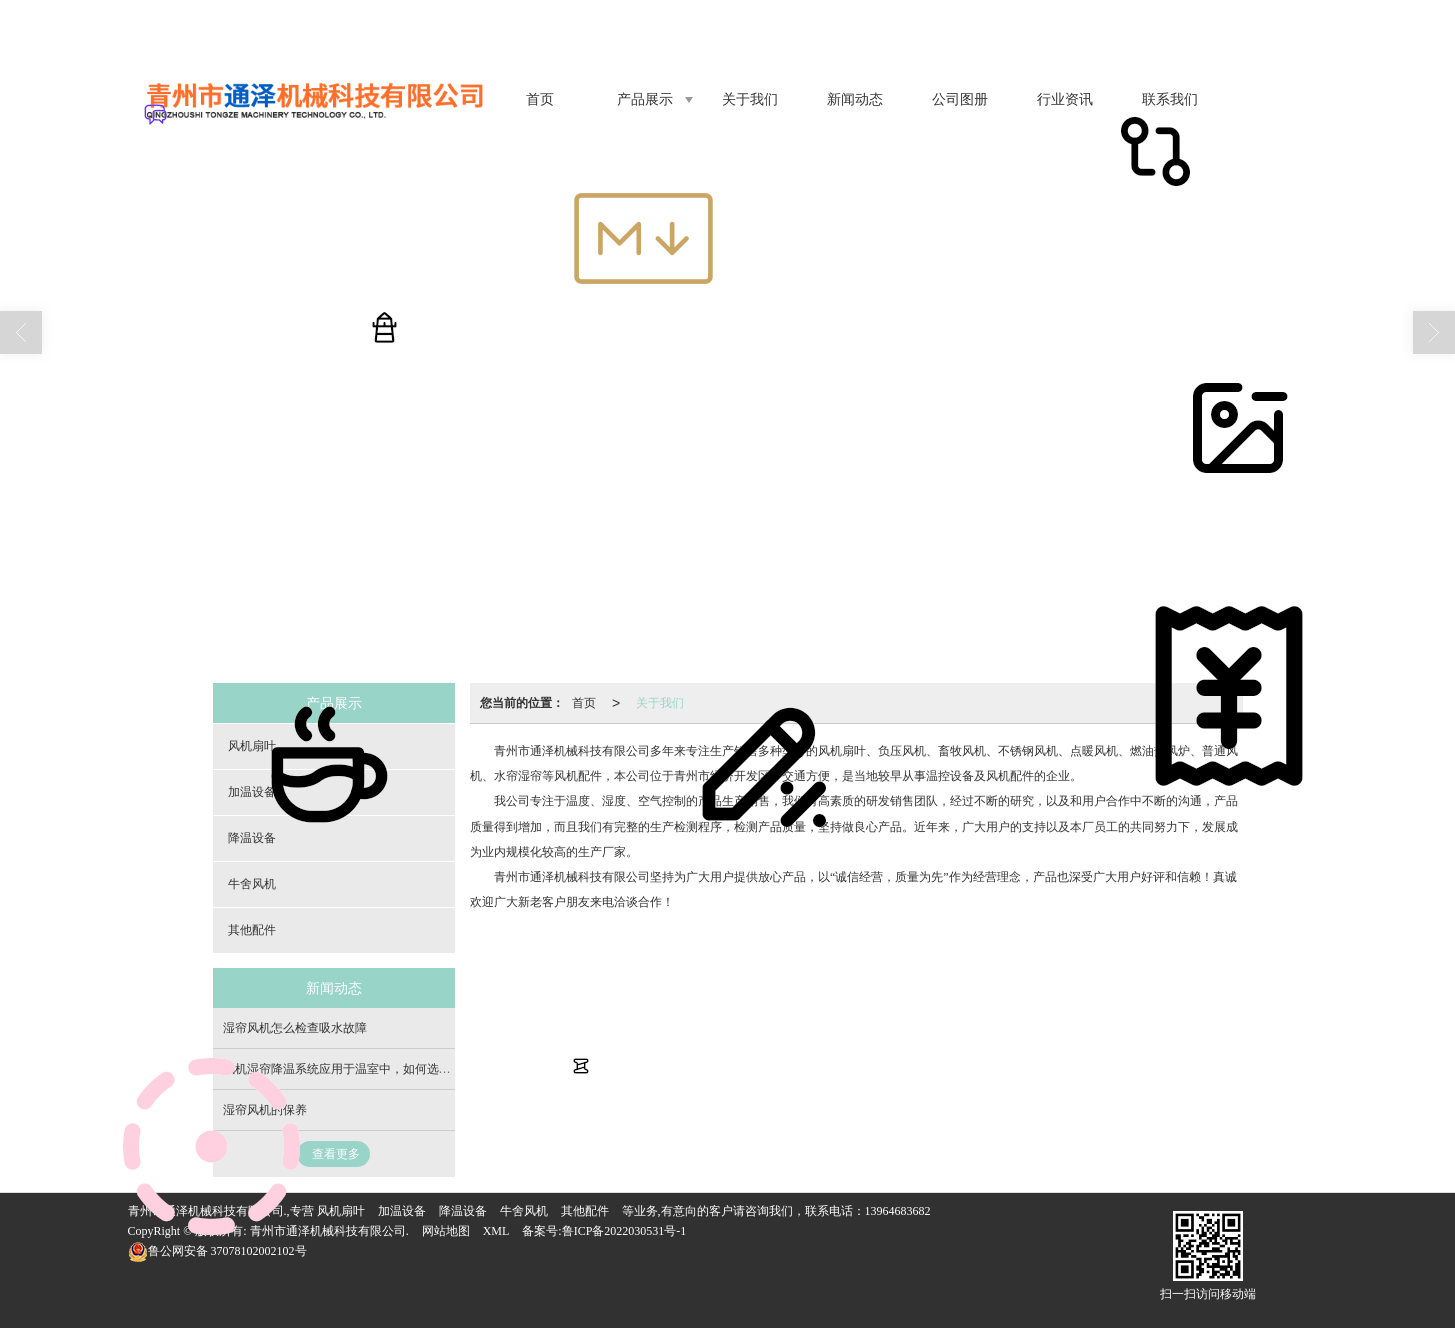 The height and width of the screenshot is (1328, 1455). I want to click on view receipt or transaction in Japanese yen, so click(1229, 696).